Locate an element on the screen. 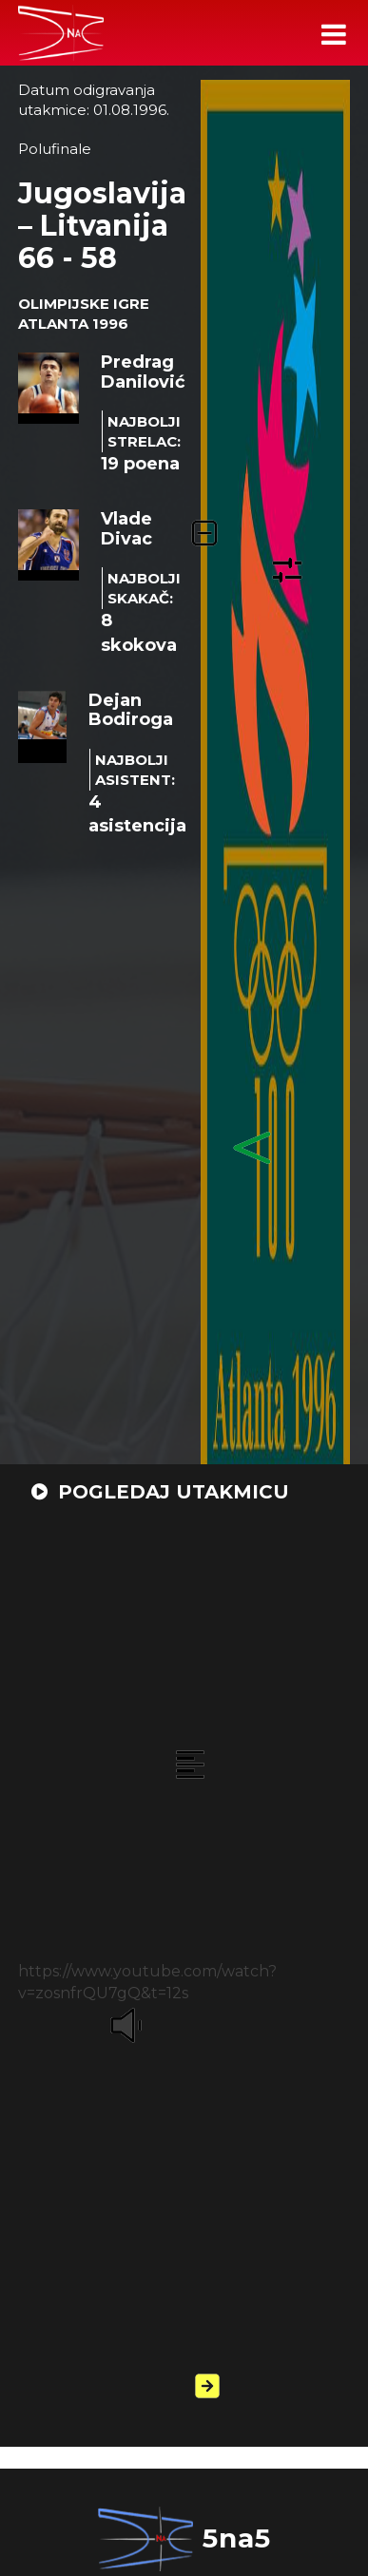  adjust settings or preferences is located at coordinates (287, 570).